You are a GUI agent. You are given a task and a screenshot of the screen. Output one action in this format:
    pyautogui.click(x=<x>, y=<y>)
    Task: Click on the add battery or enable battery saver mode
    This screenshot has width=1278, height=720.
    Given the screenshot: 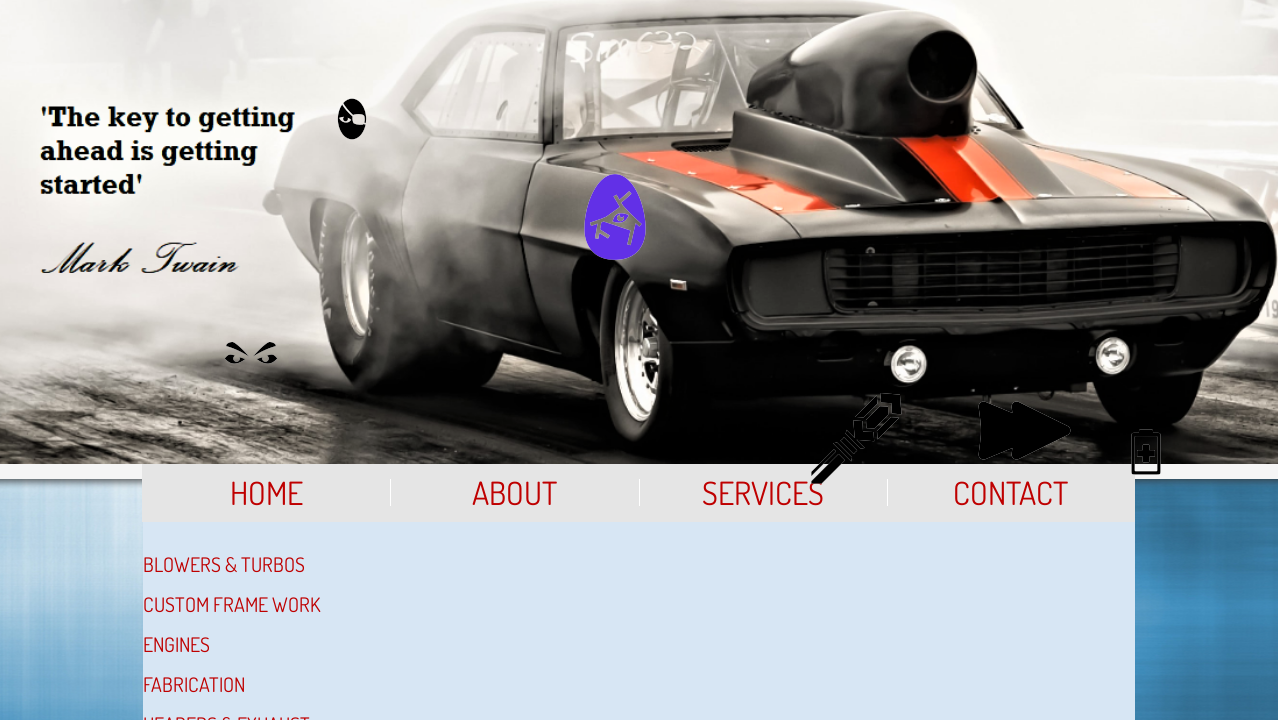 What is the action you would take?
    pyautogui.click(x=1146, y=452)
    